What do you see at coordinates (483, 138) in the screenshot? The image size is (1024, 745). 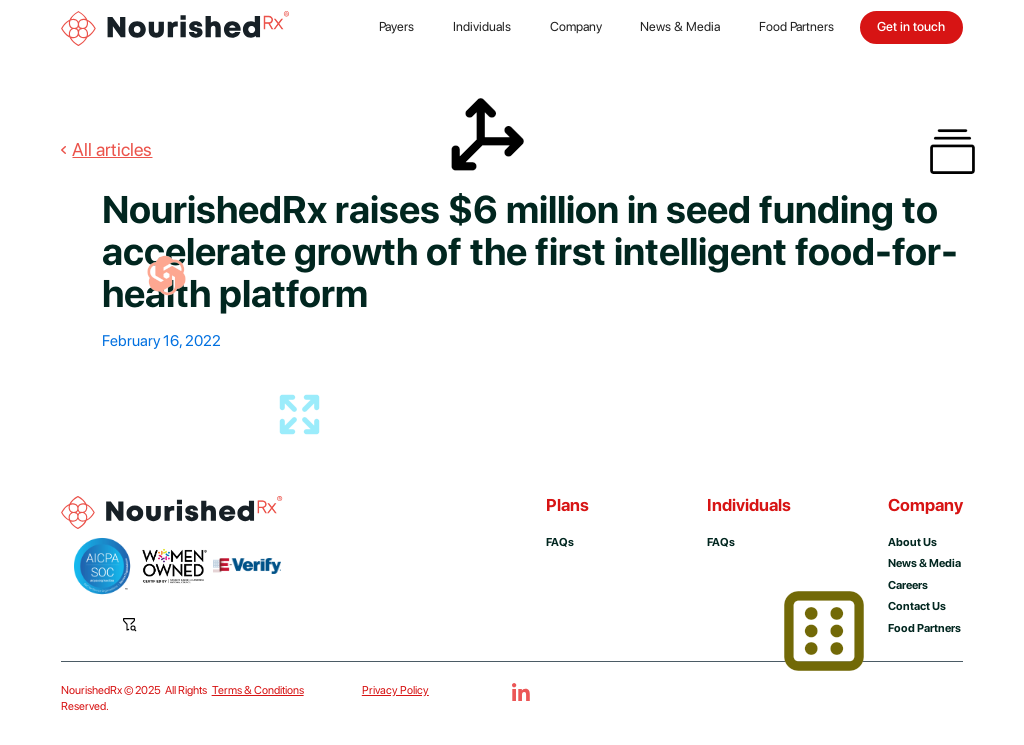 I see `access 3D vector or axis controls` at bounding box center [483, 138].